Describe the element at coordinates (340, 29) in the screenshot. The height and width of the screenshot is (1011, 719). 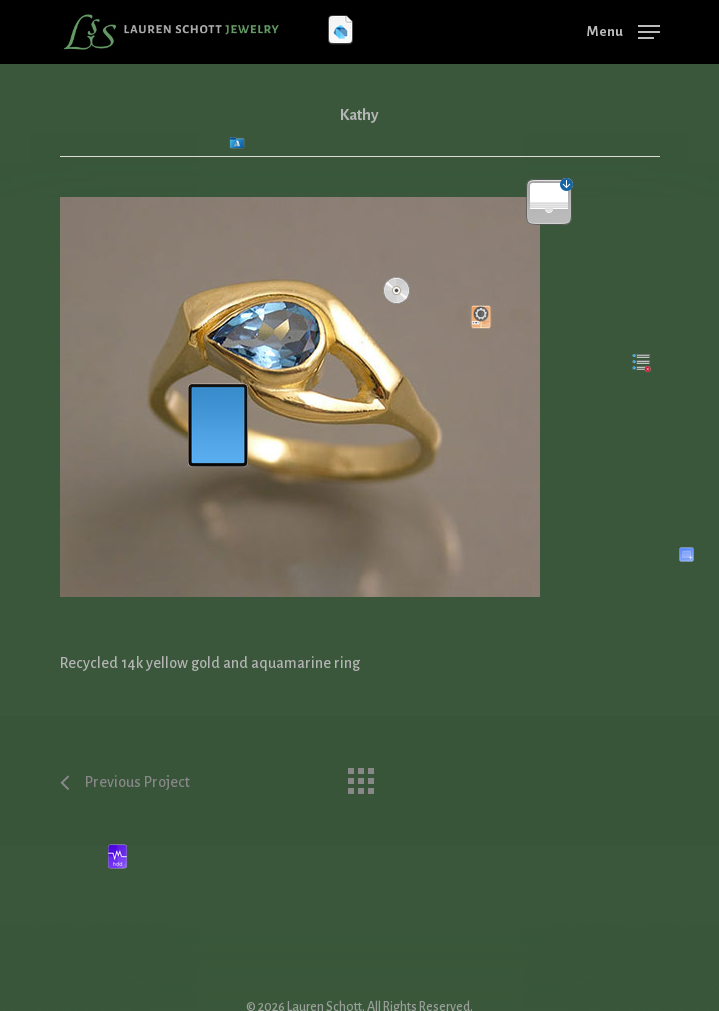
I see `dart programming language source file` at that location.